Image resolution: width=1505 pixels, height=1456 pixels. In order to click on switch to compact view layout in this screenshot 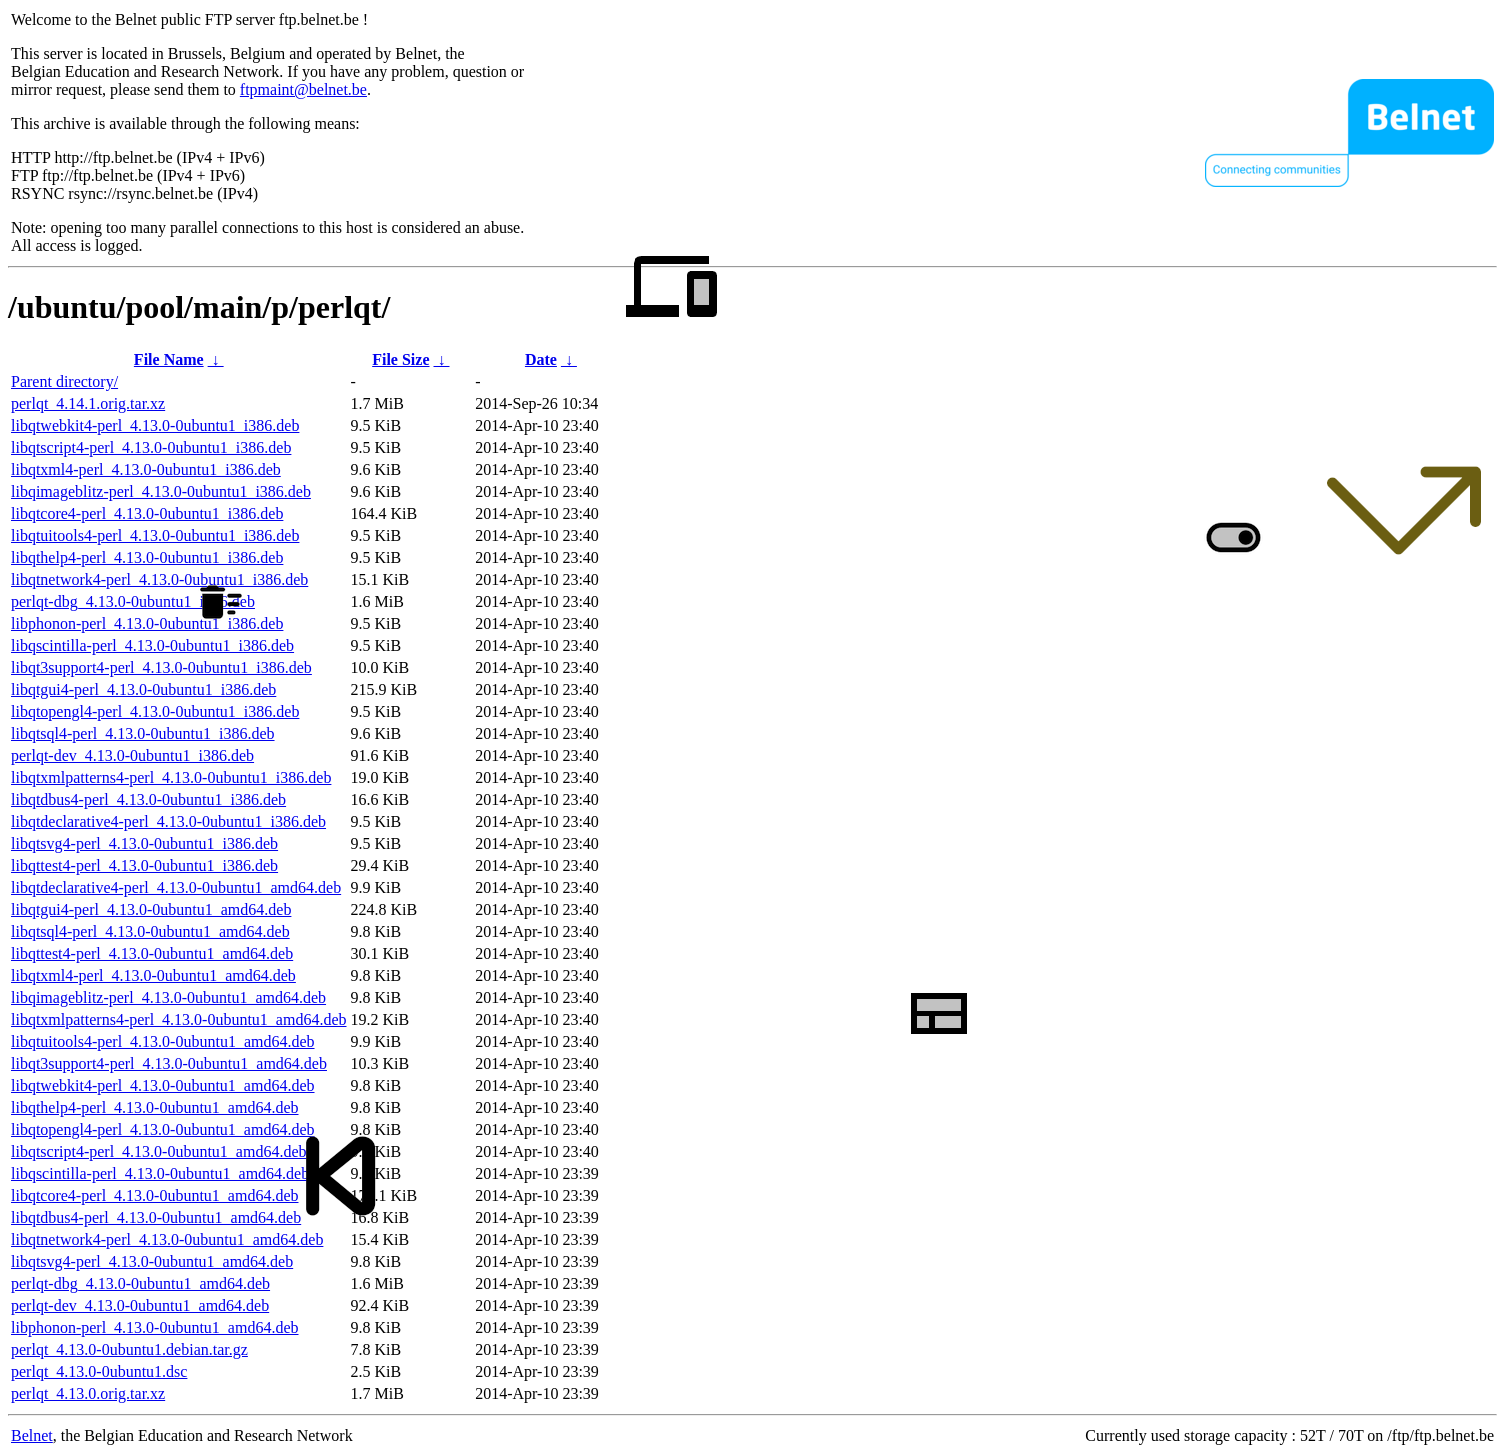, I will do `click(937, 1013)`.